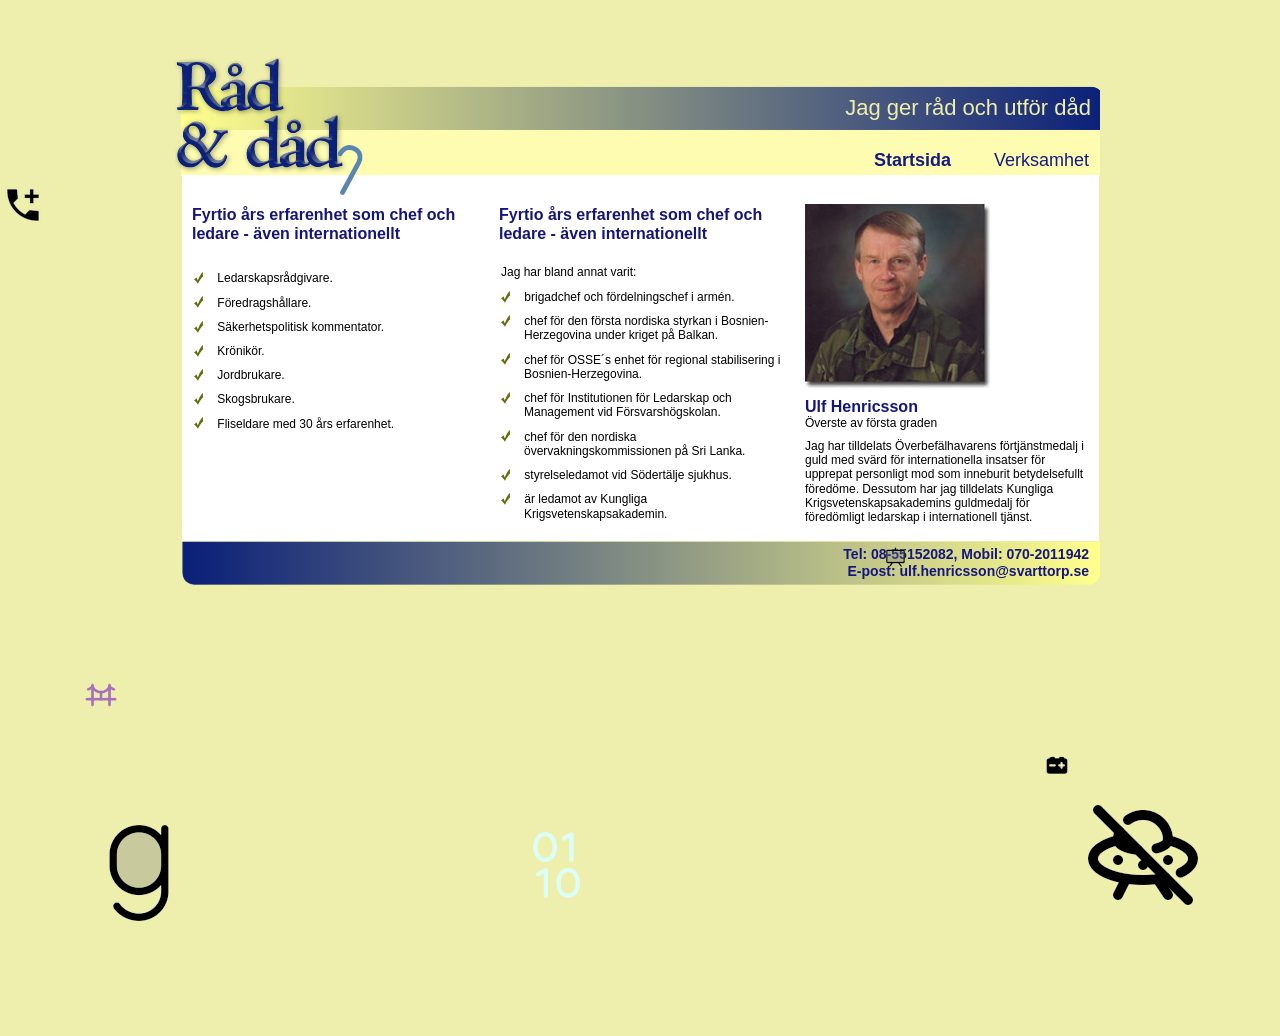 This screenshot has width=1280, height=1036. Describe the element at coordinates (350, 170) in the screenshot. I see `accessibility support or mobility assistance` at that location.